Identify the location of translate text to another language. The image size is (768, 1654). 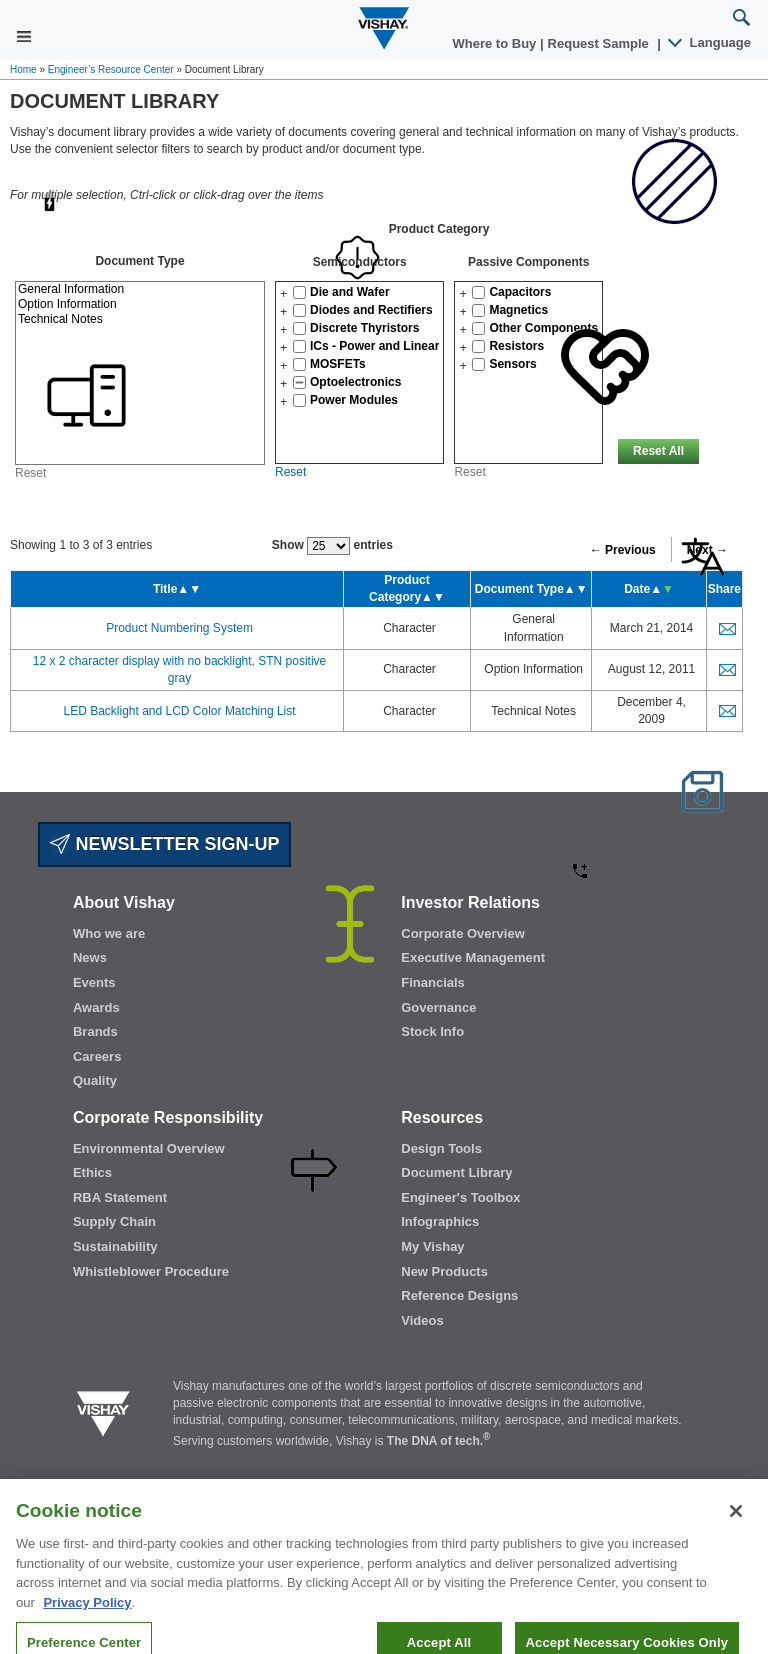
(701, 557).